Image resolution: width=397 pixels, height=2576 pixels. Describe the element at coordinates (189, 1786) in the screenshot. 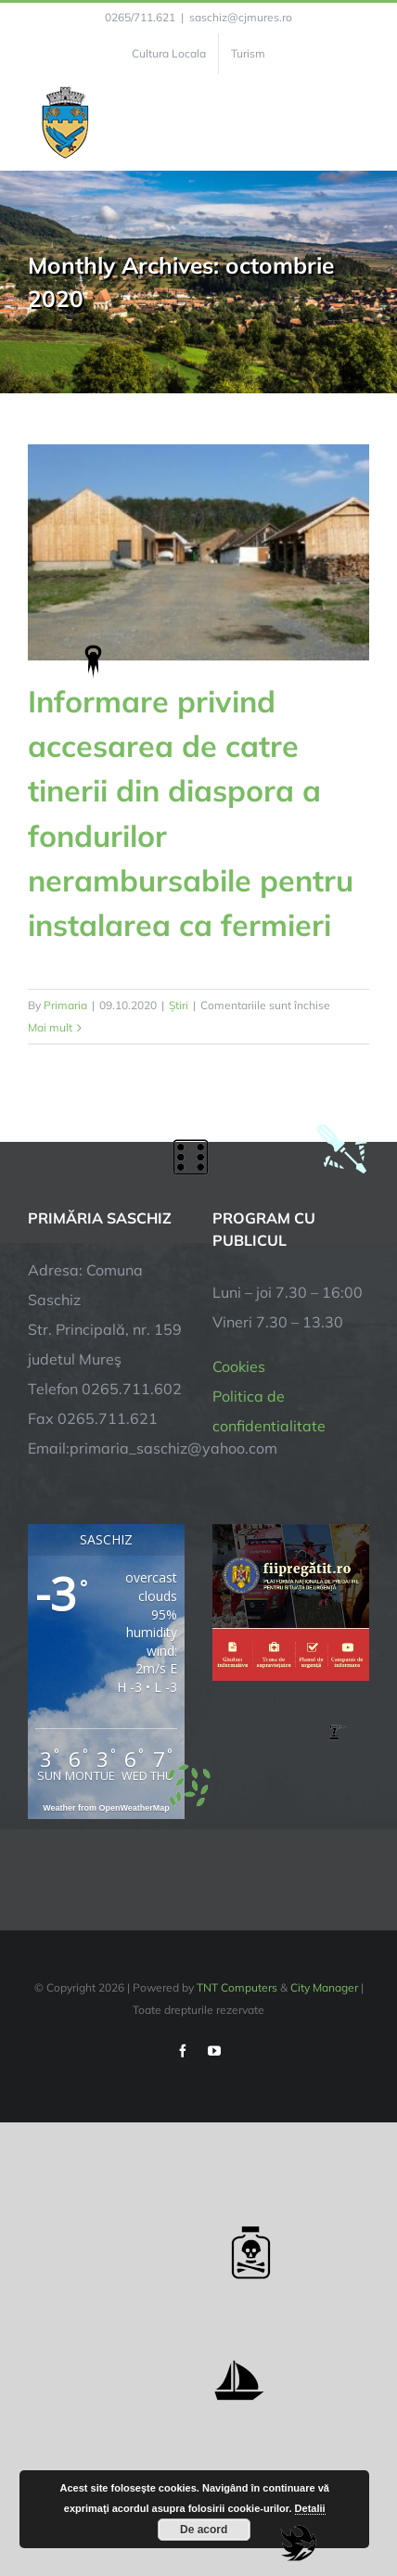

I see `sesame seeds ingredient or allergen indicator` at that location.